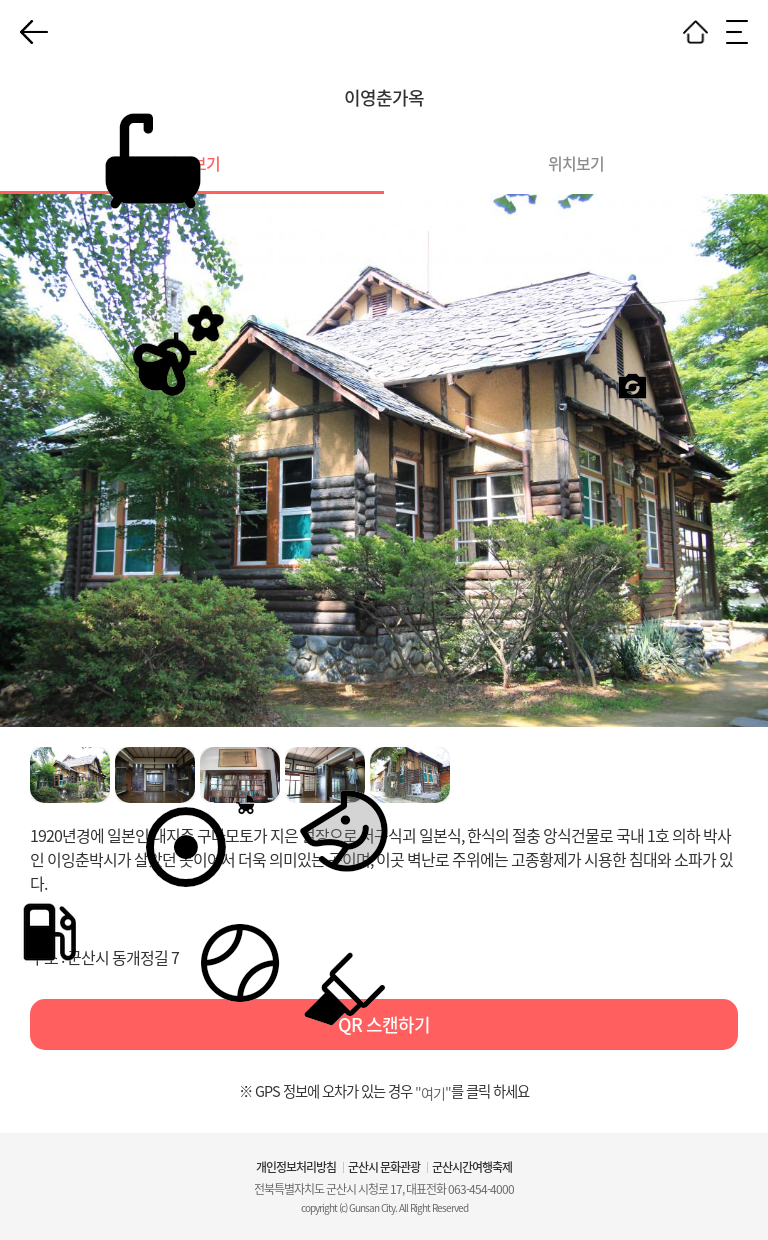 The height and width of the screenshot is (1240, 768). Describe the element at coordinates (632, 387) in the screenshot. I see `switch to party mode camera filter` at that location.